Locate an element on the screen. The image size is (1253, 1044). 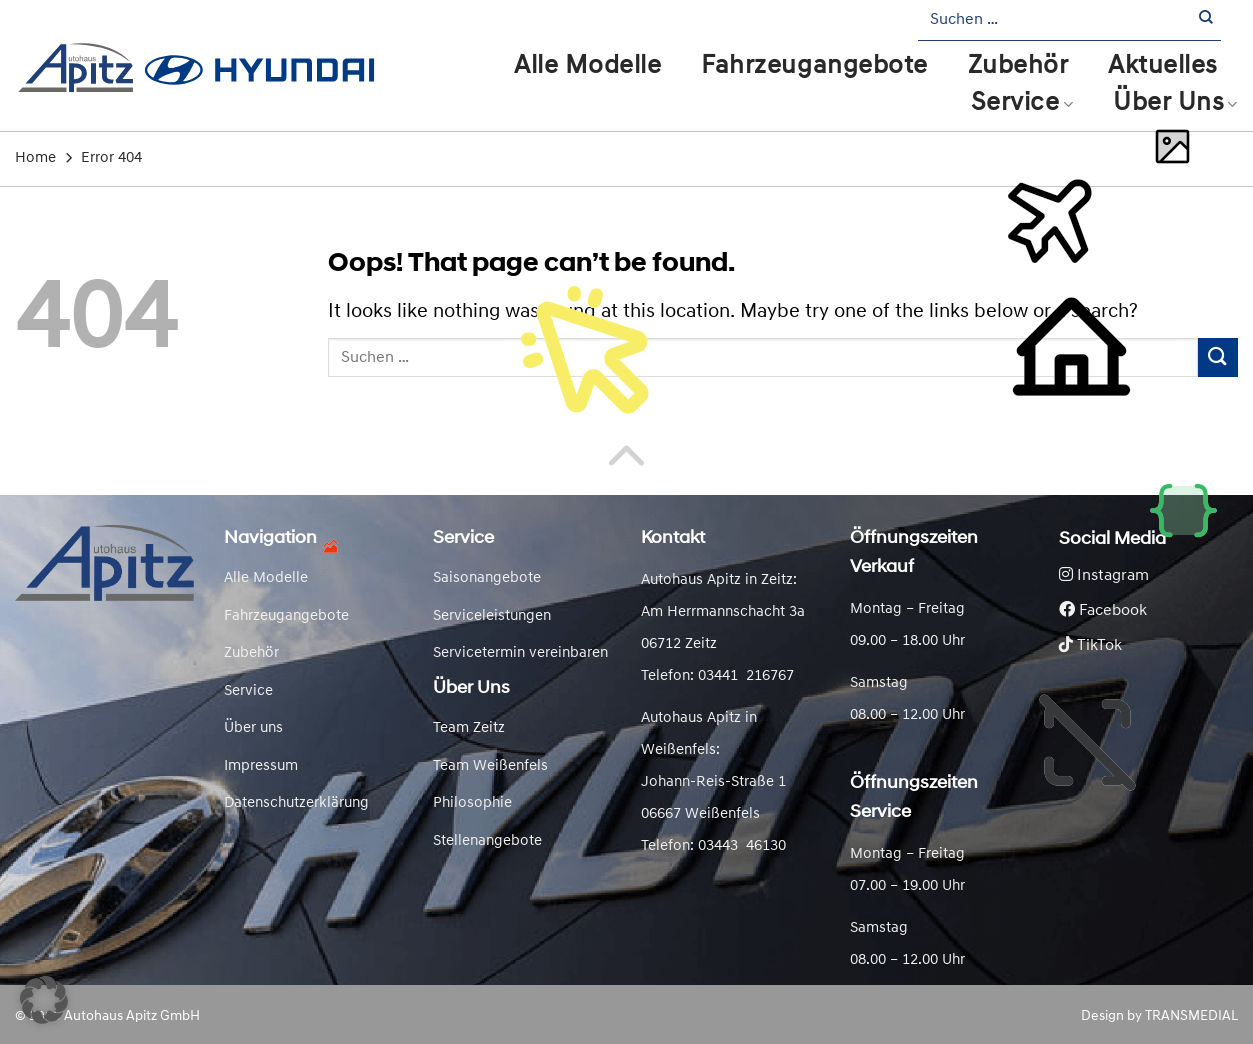
enable airplane mode is located at coordinates (1051, 219).